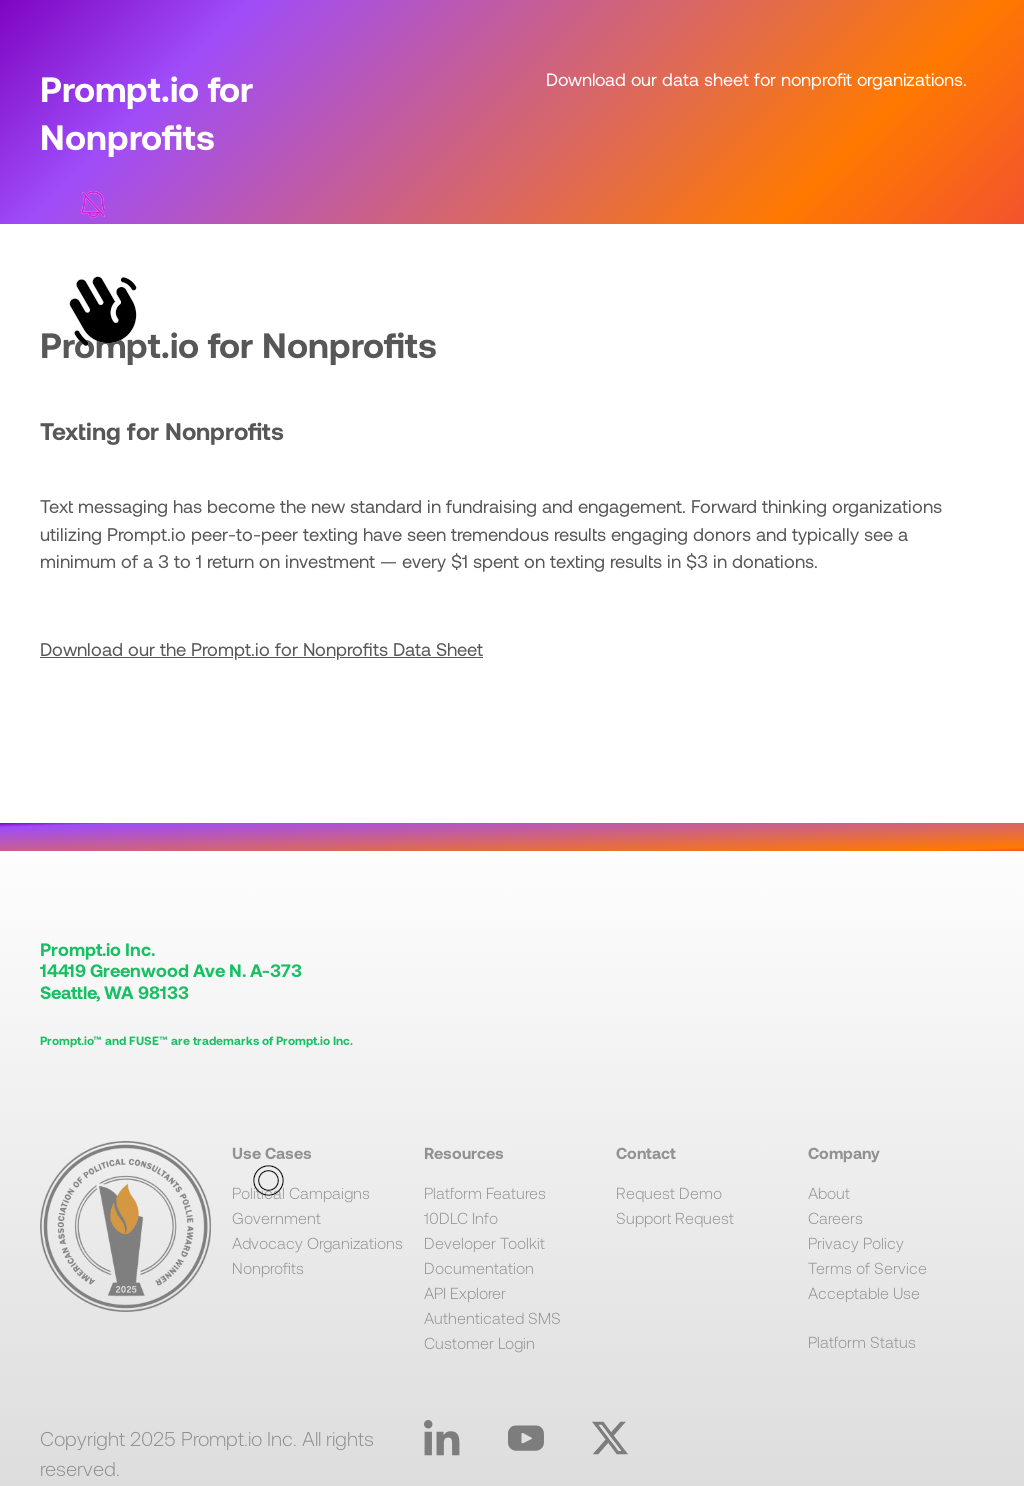 This screenshot has width=1024, height=1486. Describe the element at coordinates (103, 310) in the screenshot. I see `greet or welcome a new user` at that location.